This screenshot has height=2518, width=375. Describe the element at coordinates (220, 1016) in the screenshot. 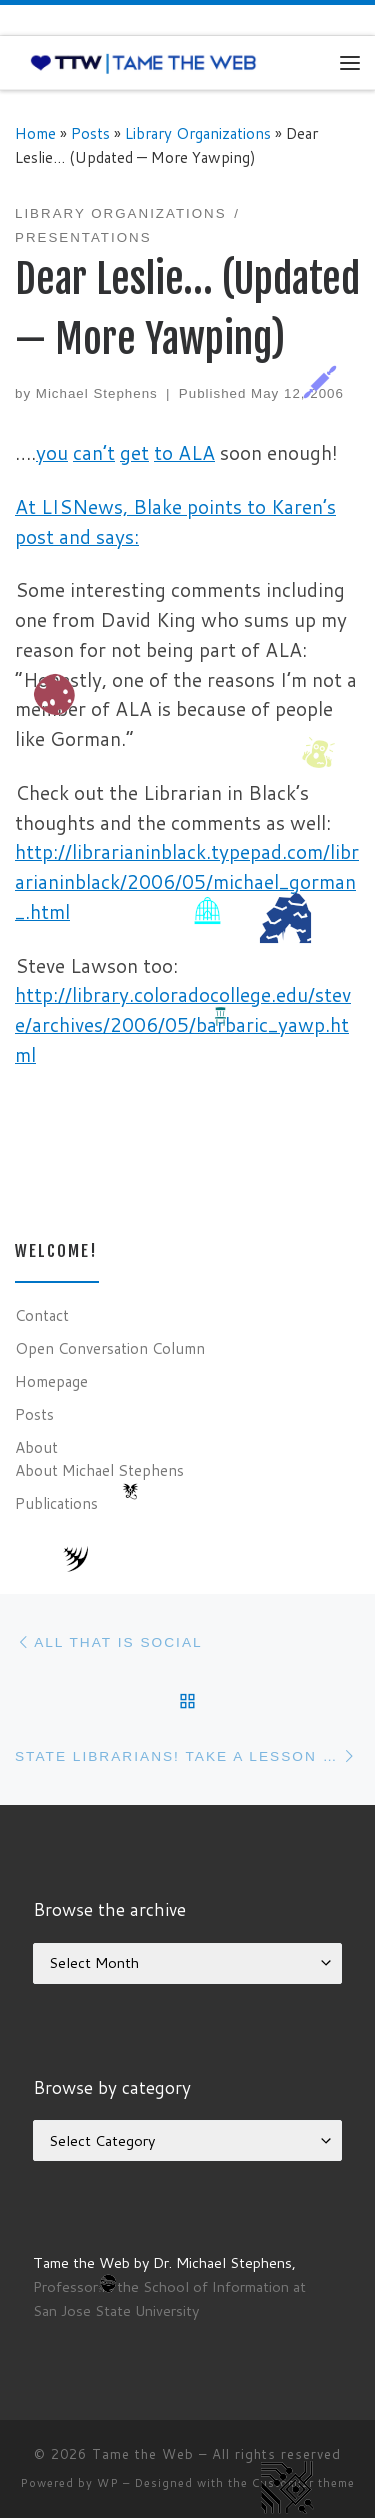

I see `browse furniture items in a game inventory` at that location.